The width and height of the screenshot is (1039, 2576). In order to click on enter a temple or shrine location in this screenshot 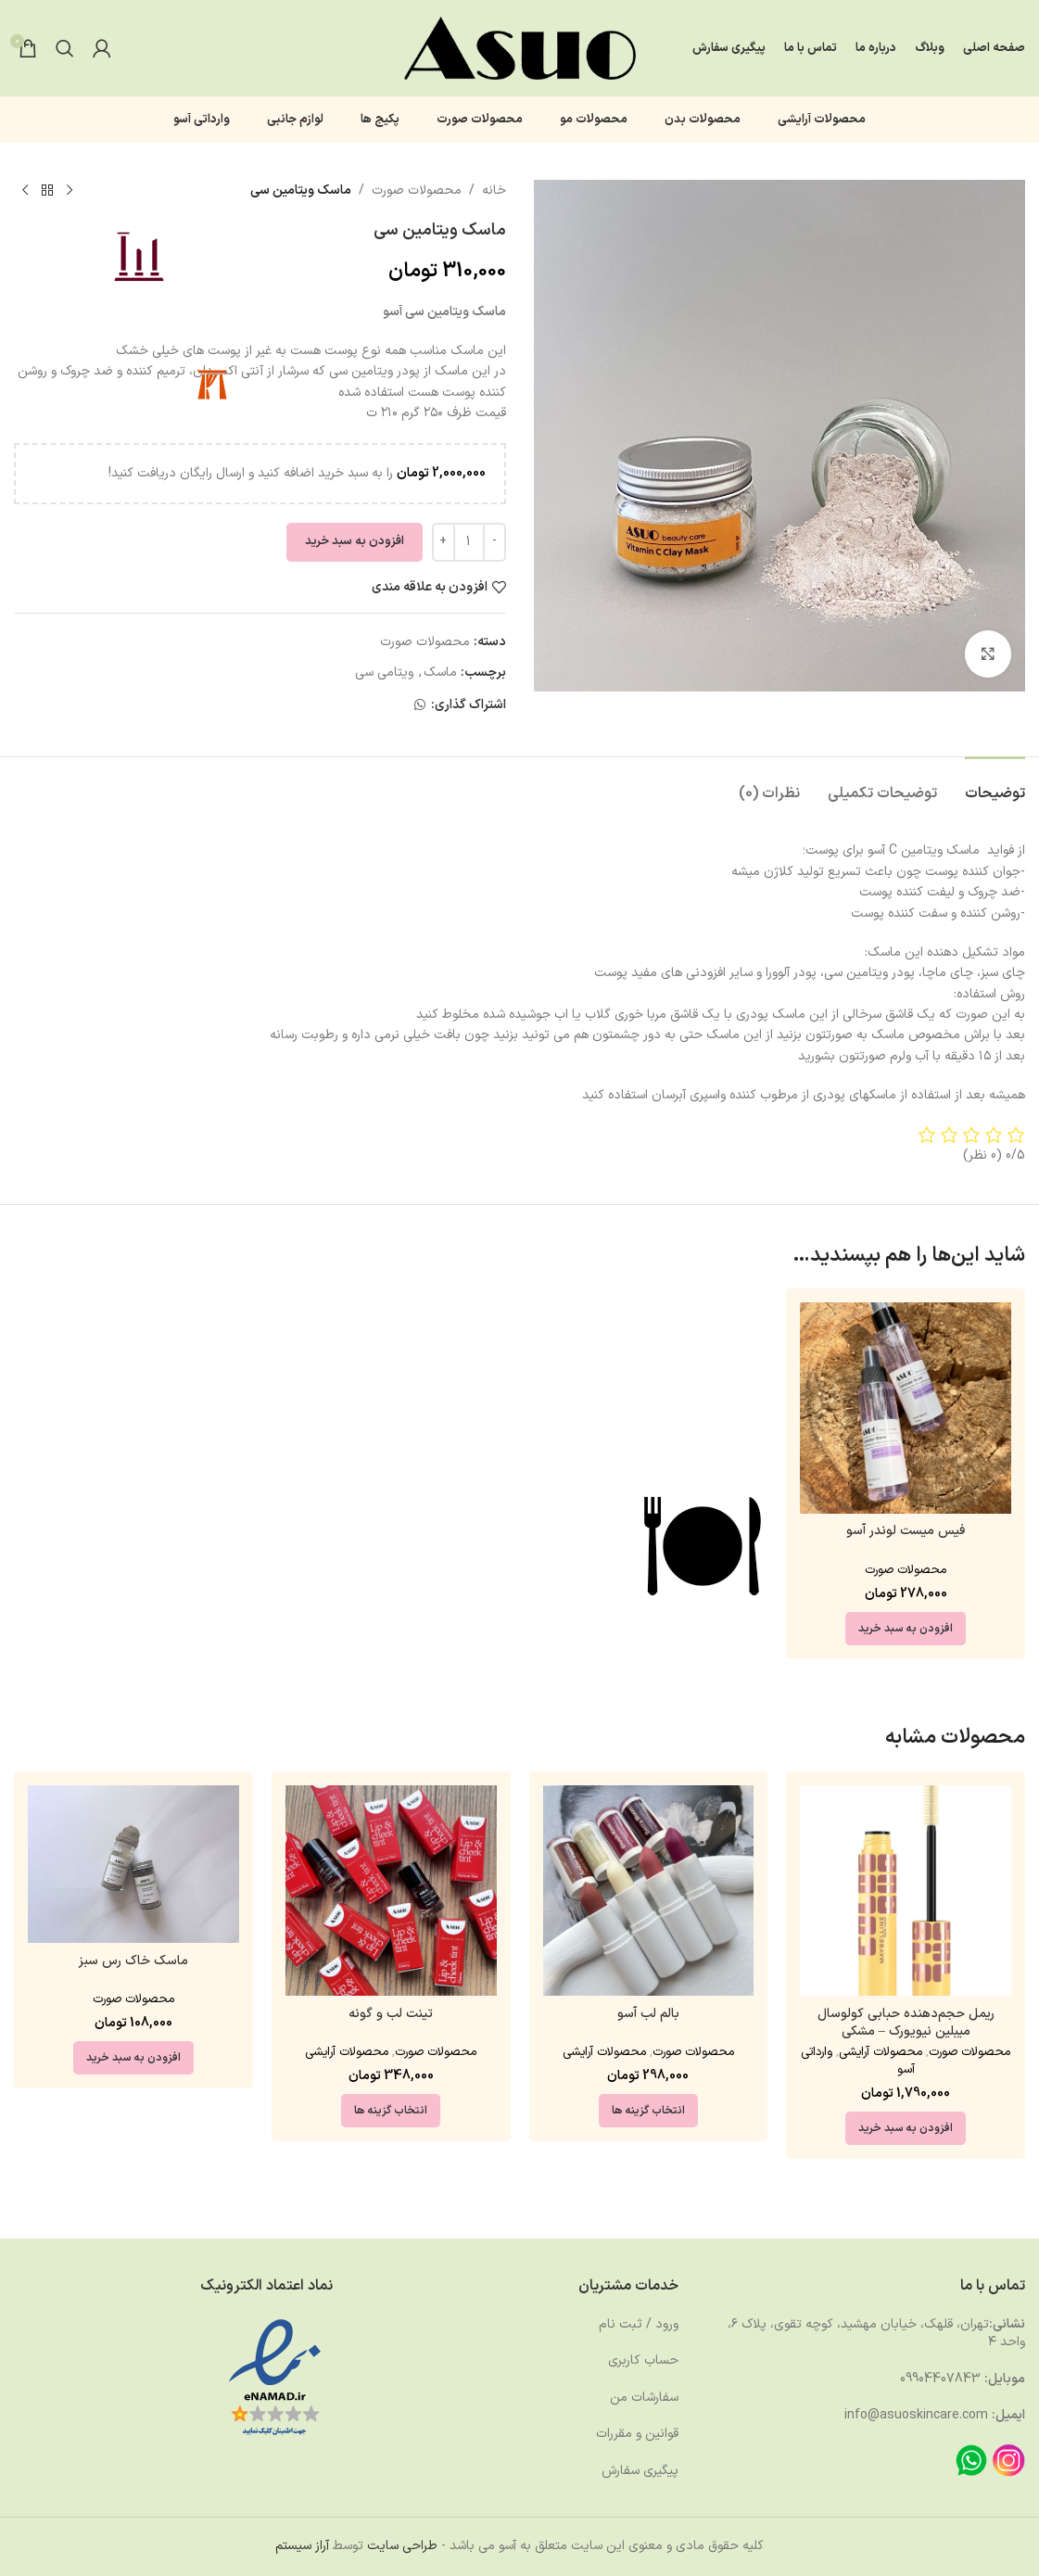, I will do `click(212, 385)`.